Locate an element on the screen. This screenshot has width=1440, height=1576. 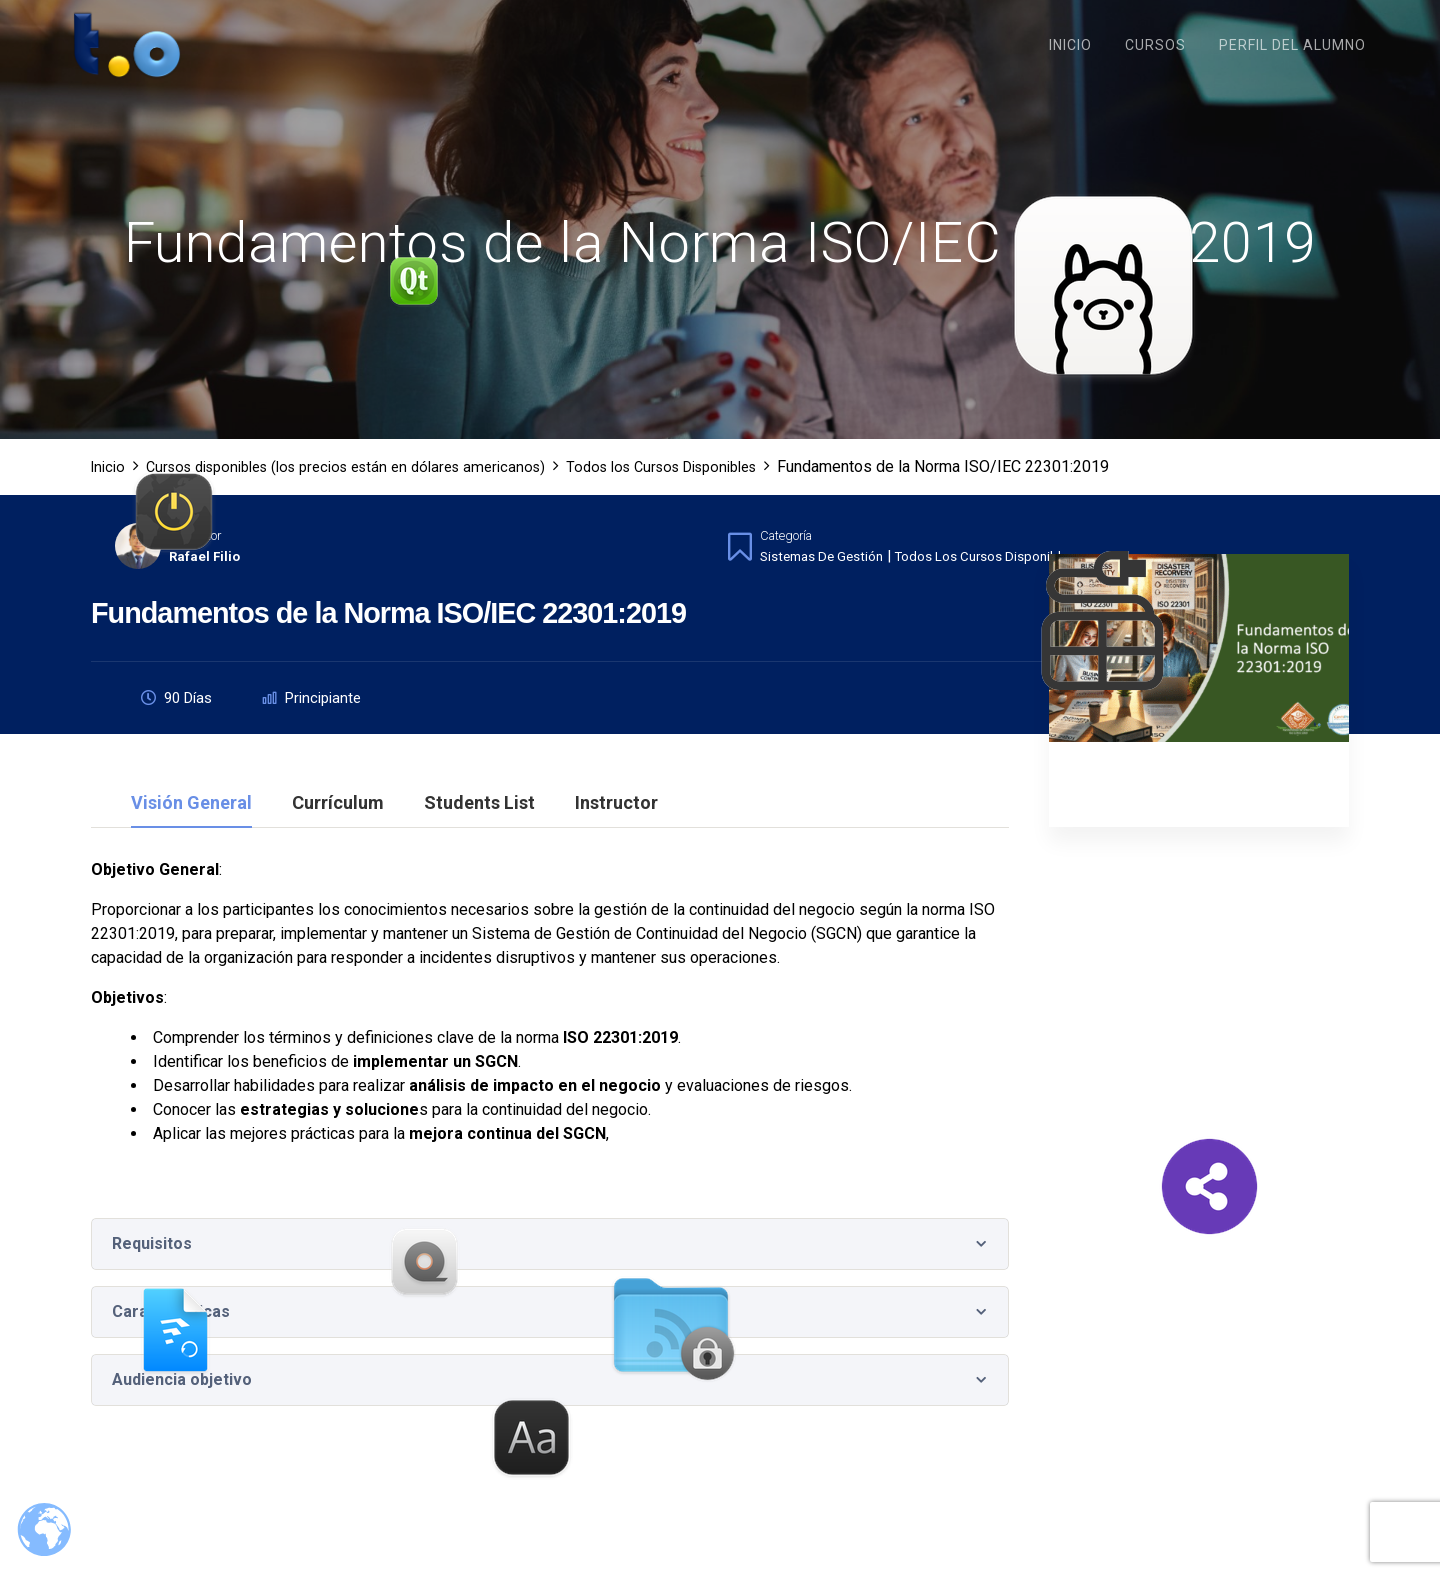
launch qt creator for ubuntu development is located at coordinates (414, 281).